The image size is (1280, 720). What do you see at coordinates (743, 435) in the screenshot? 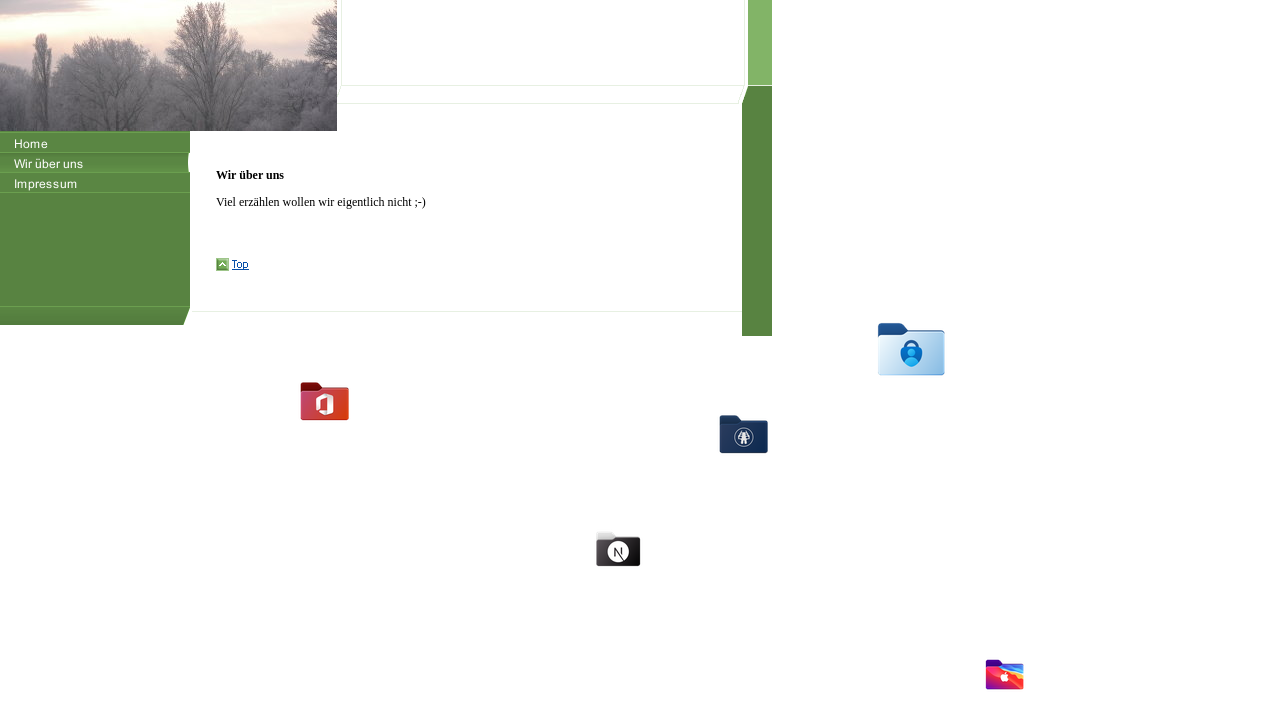
I see `open NoLimits roller coaster simulation files` at bounding box center [743, 435].